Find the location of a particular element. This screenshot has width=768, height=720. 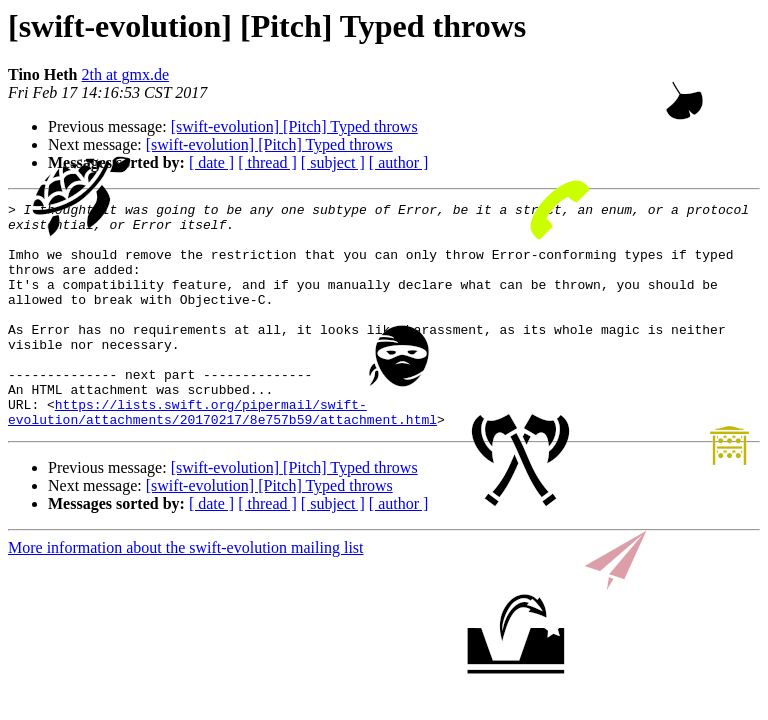

send a message is located at coordinates (615, 560).